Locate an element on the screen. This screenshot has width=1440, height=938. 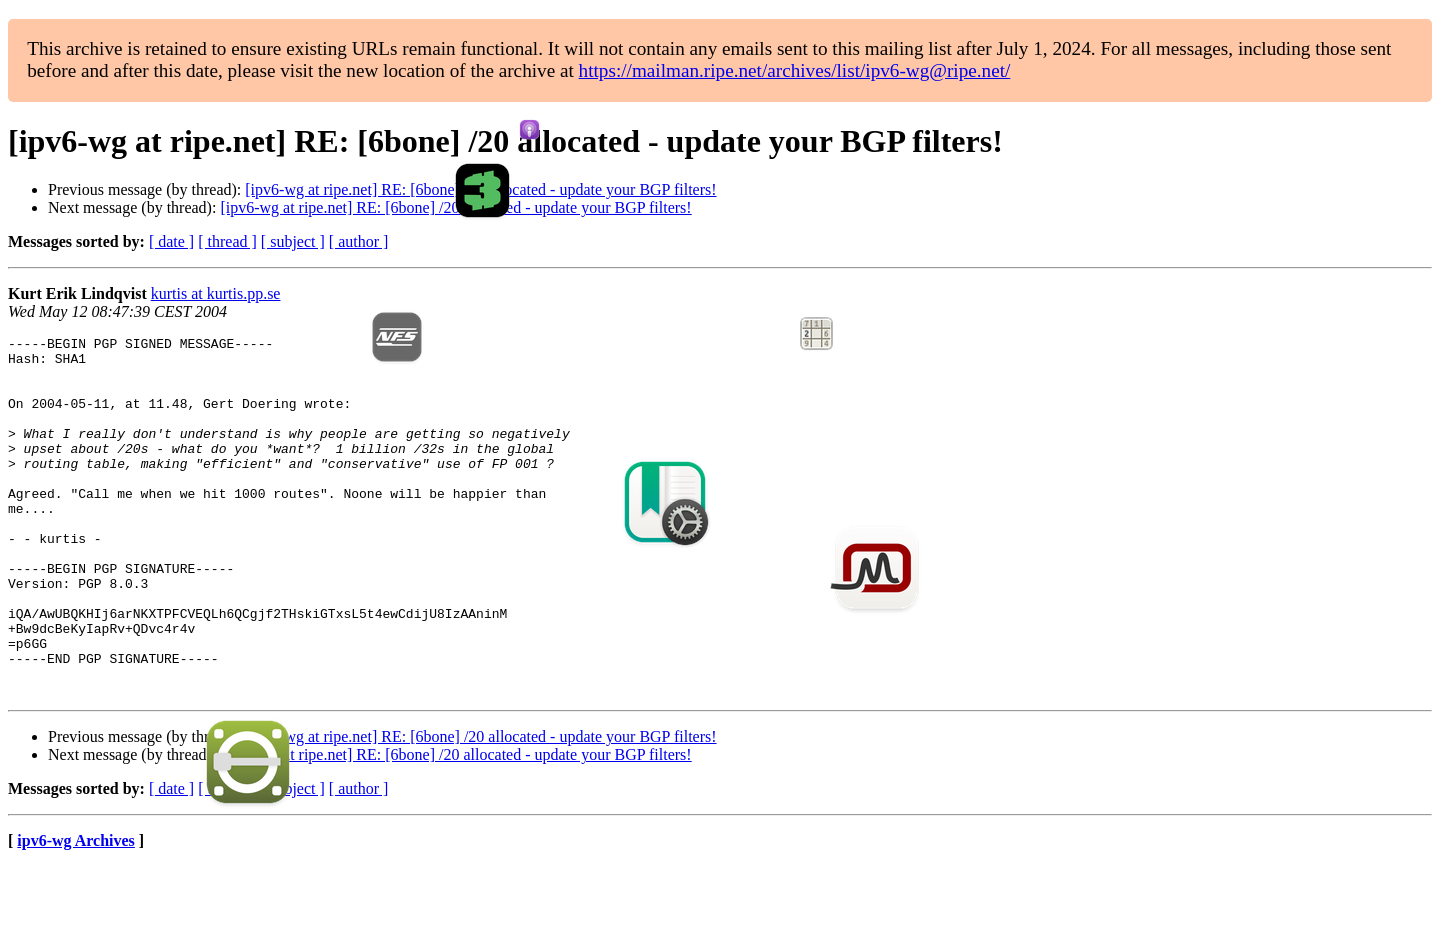
open the apple podcasts app is located at coordinates (529, 129).